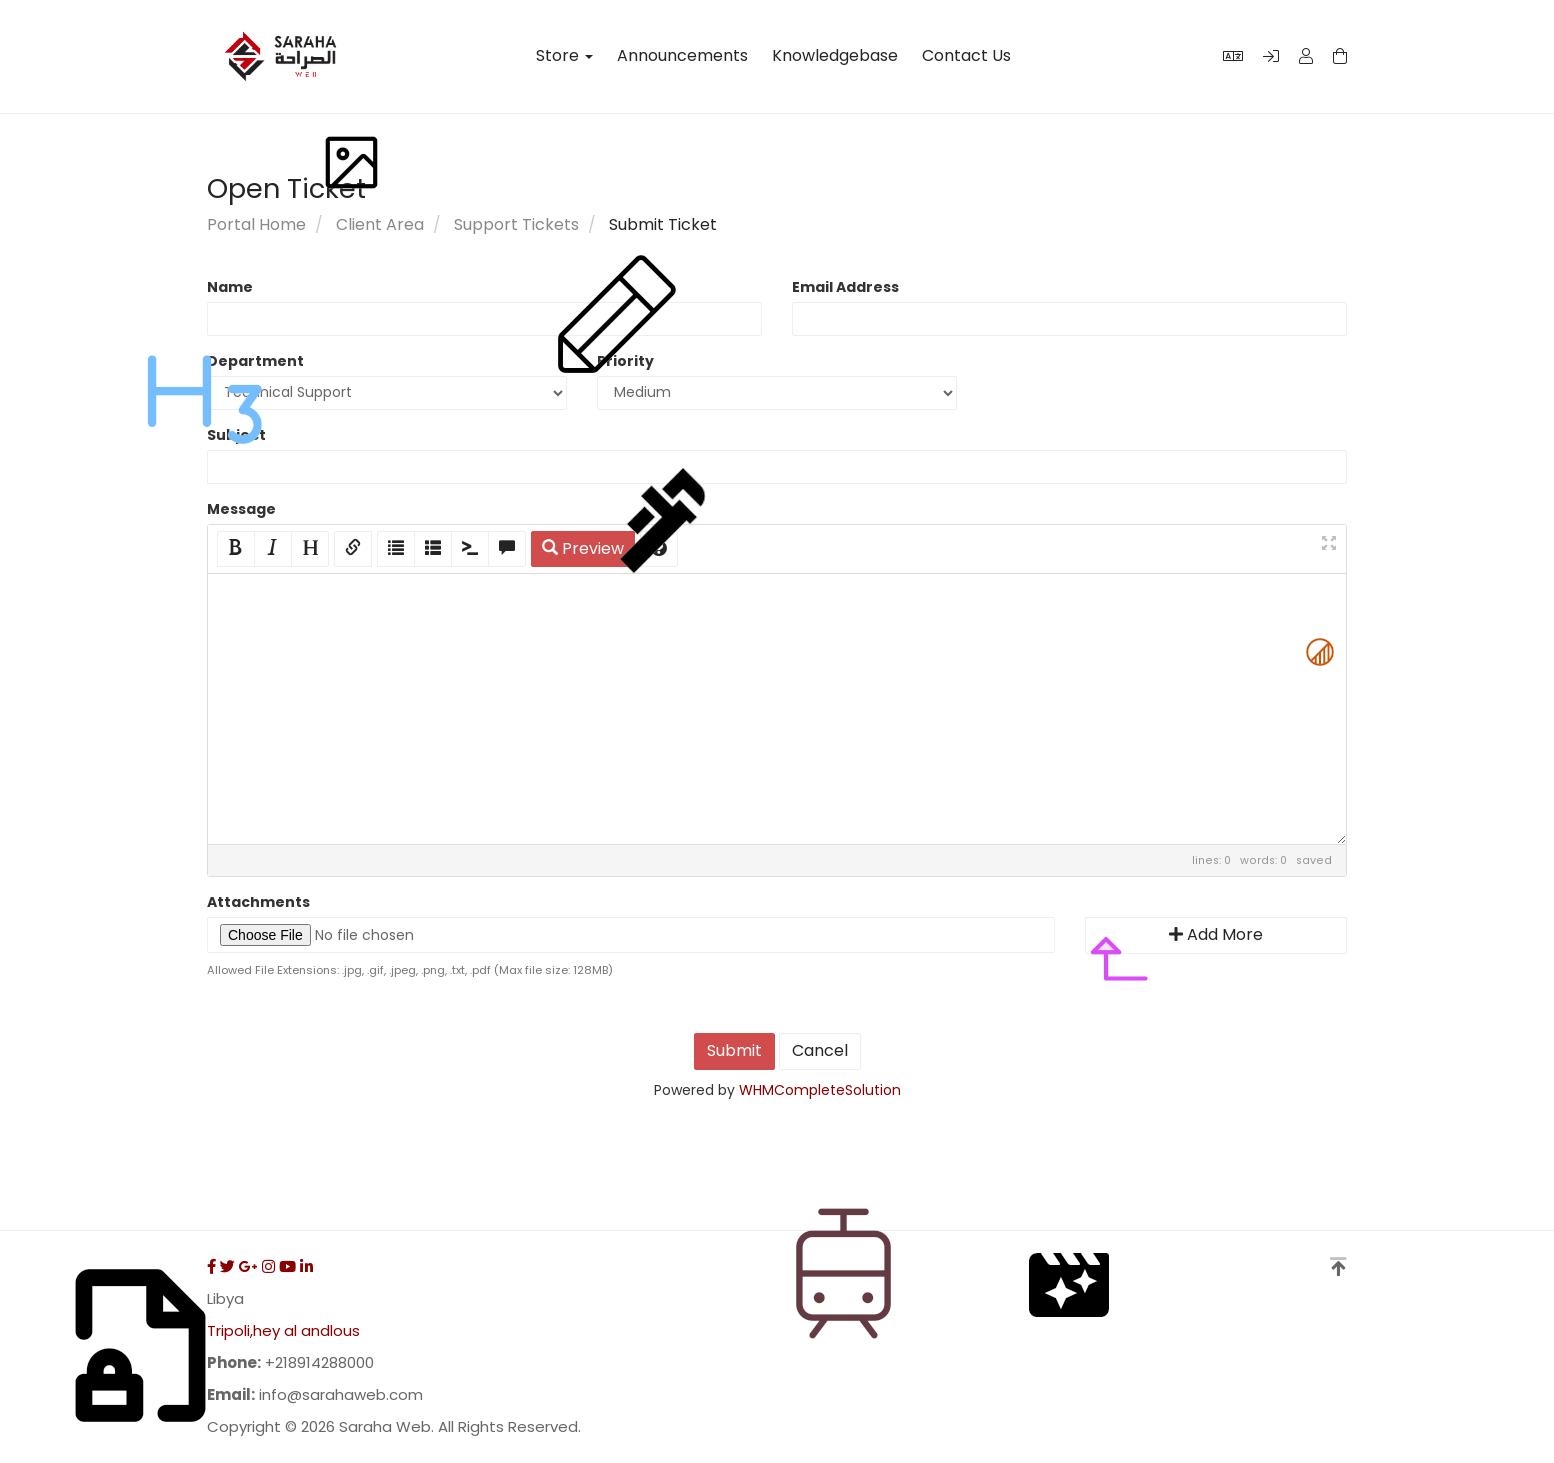 The height and width of the screenshot is (1463, 1554). Describe the element at coordinates (140, 1345) in the screenshot. I see `a locked or protected file` at that location.